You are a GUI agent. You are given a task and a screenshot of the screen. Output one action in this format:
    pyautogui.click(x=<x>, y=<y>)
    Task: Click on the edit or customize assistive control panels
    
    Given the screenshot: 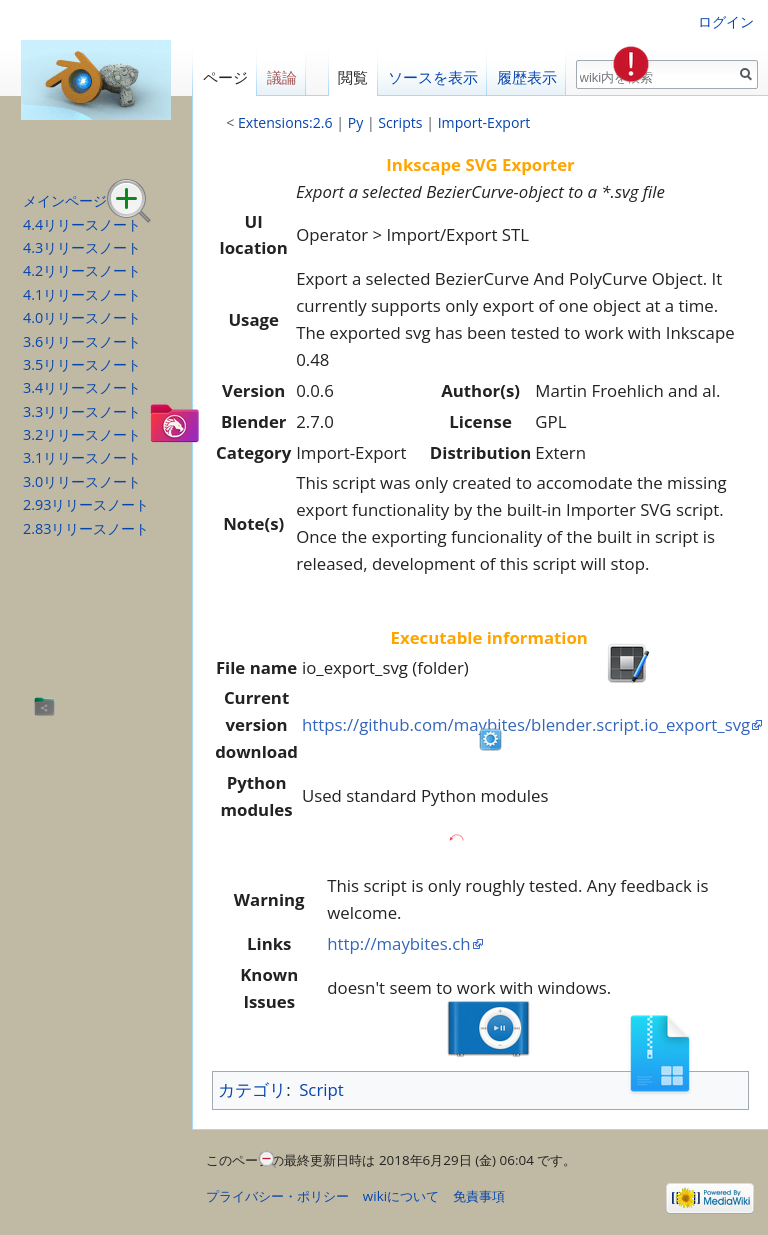 What is the action you would take?
    pyautogui.click(x=628, y=662)
    